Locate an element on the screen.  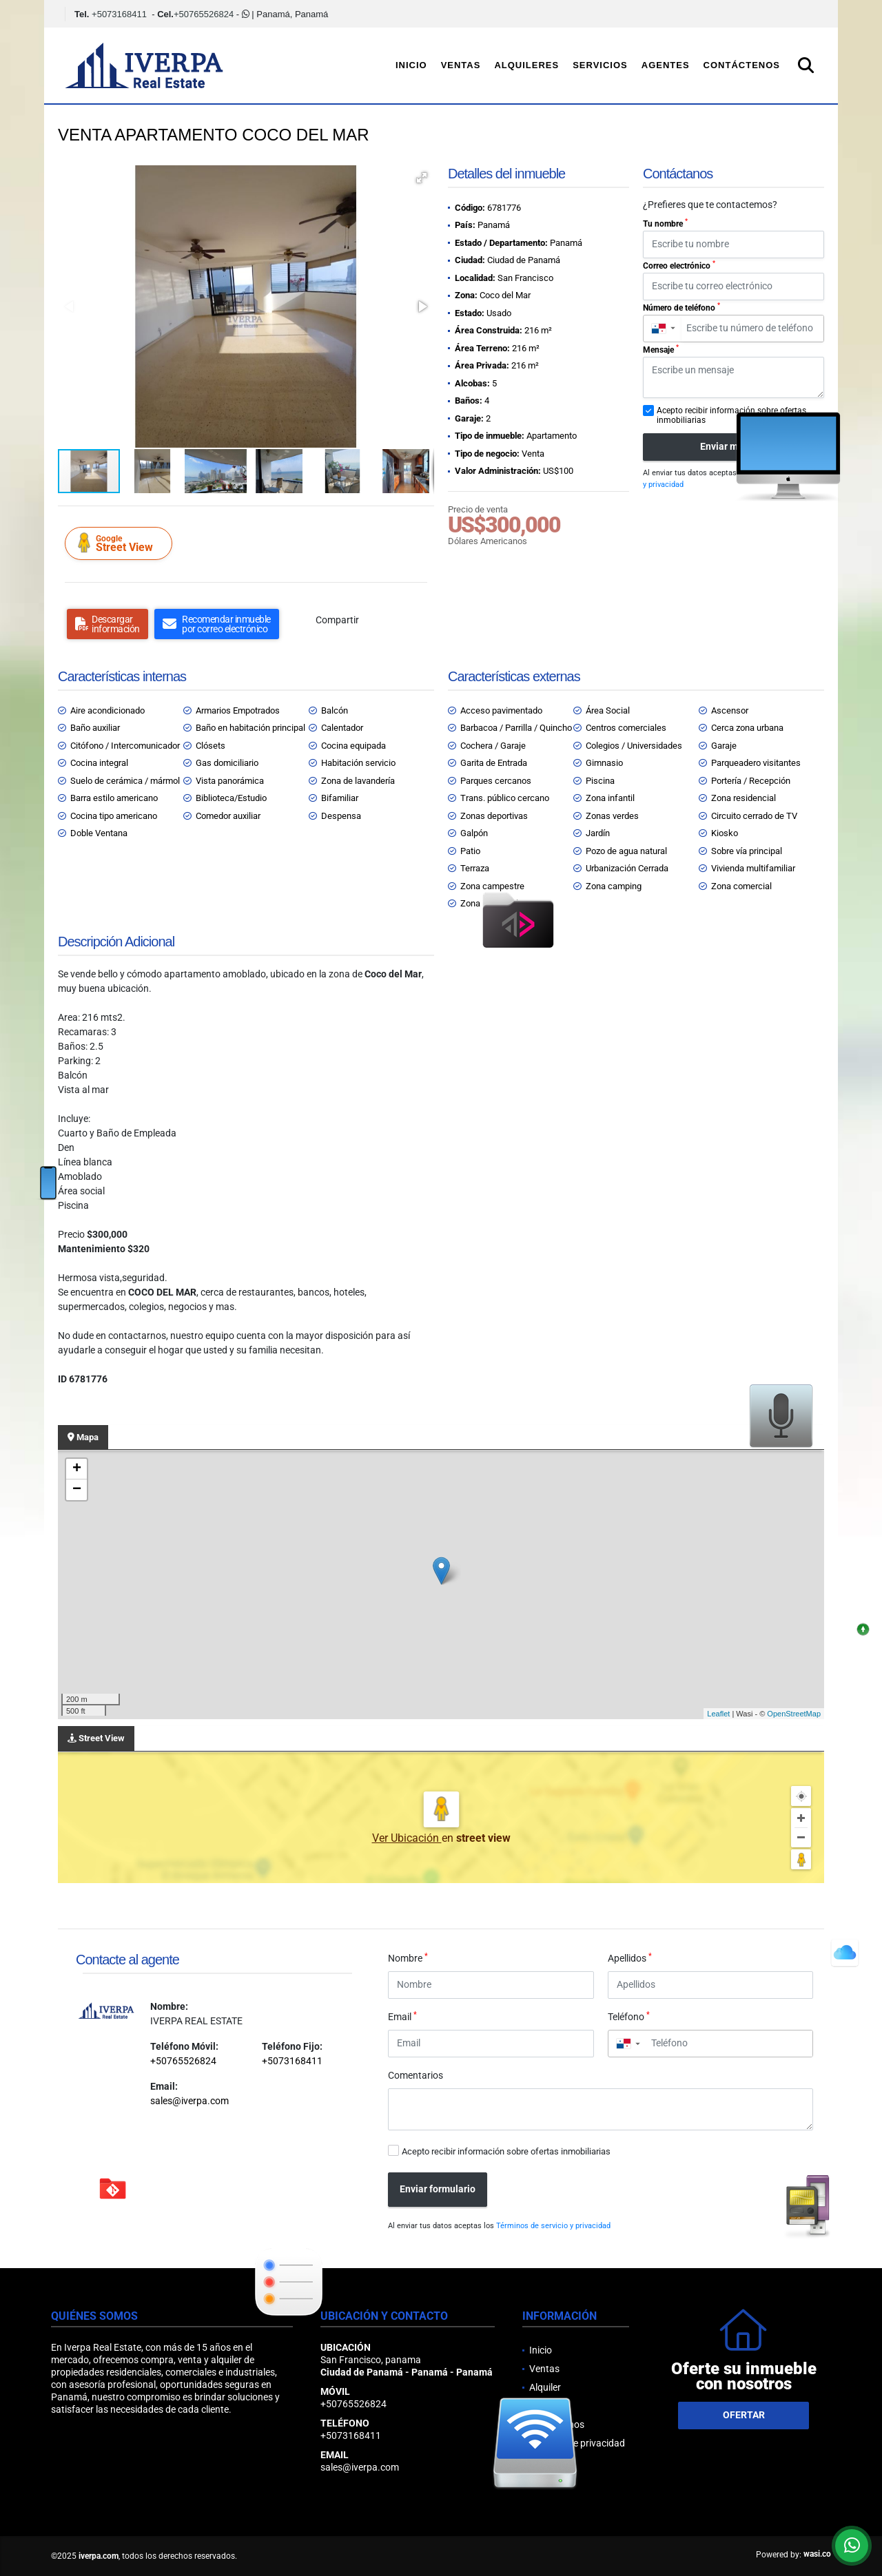
activate voice dictation is located at coordinates (781, 1415).